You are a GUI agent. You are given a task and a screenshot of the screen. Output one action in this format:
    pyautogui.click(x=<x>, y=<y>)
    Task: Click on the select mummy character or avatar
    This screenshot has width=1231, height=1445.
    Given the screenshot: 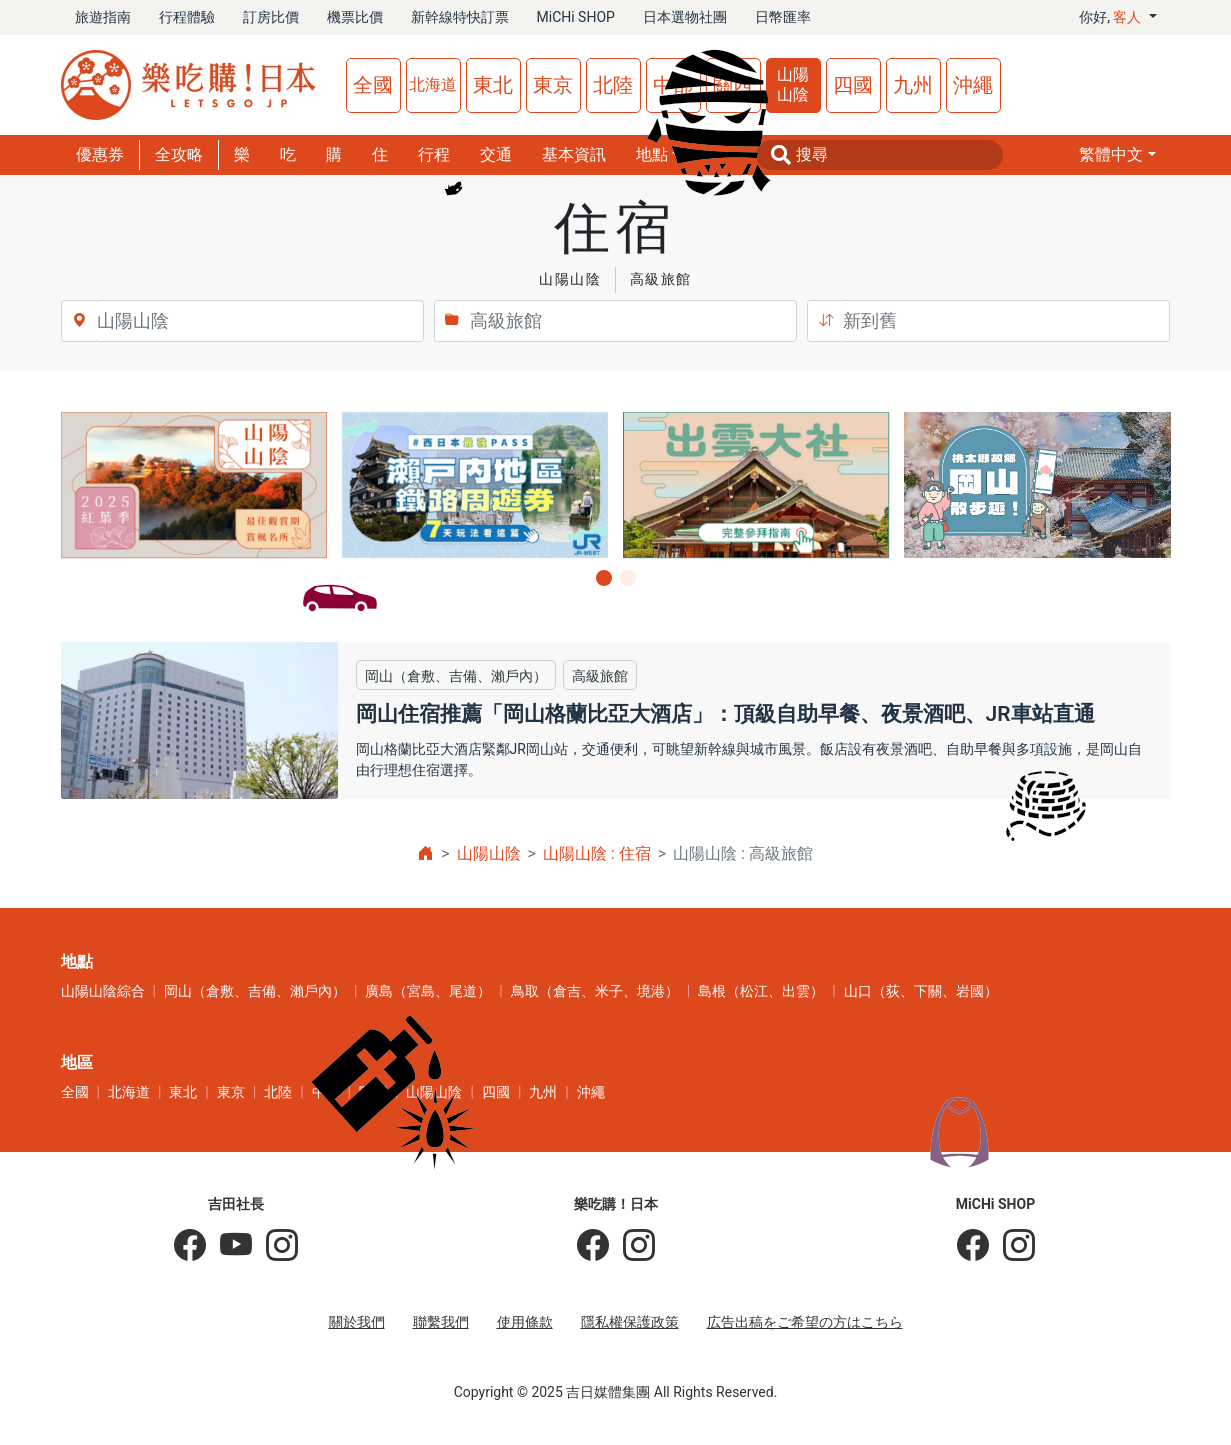 What is the action you would take?
    pyautogui.click(x=715, y=122)
    